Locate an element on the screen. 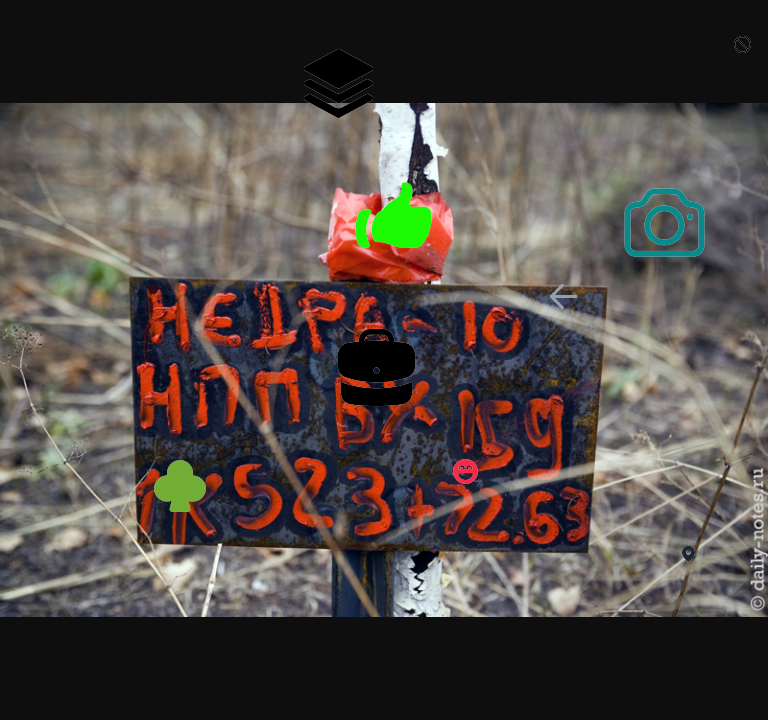  add a laughing emoji reaction is located at coordinates (465, 471).